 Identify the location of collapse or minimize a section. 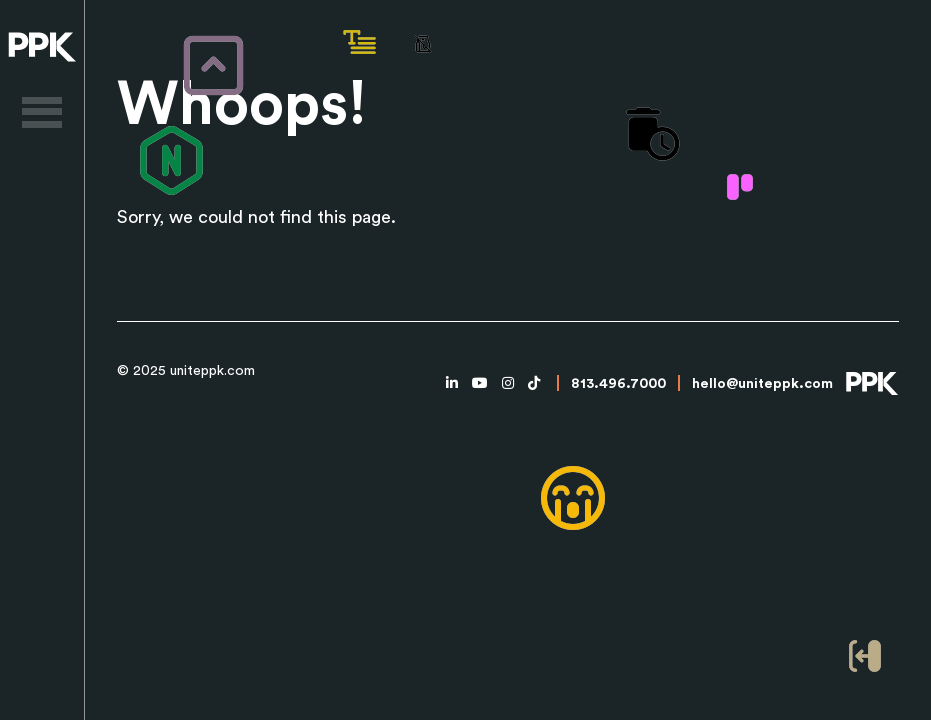
(213, 65).